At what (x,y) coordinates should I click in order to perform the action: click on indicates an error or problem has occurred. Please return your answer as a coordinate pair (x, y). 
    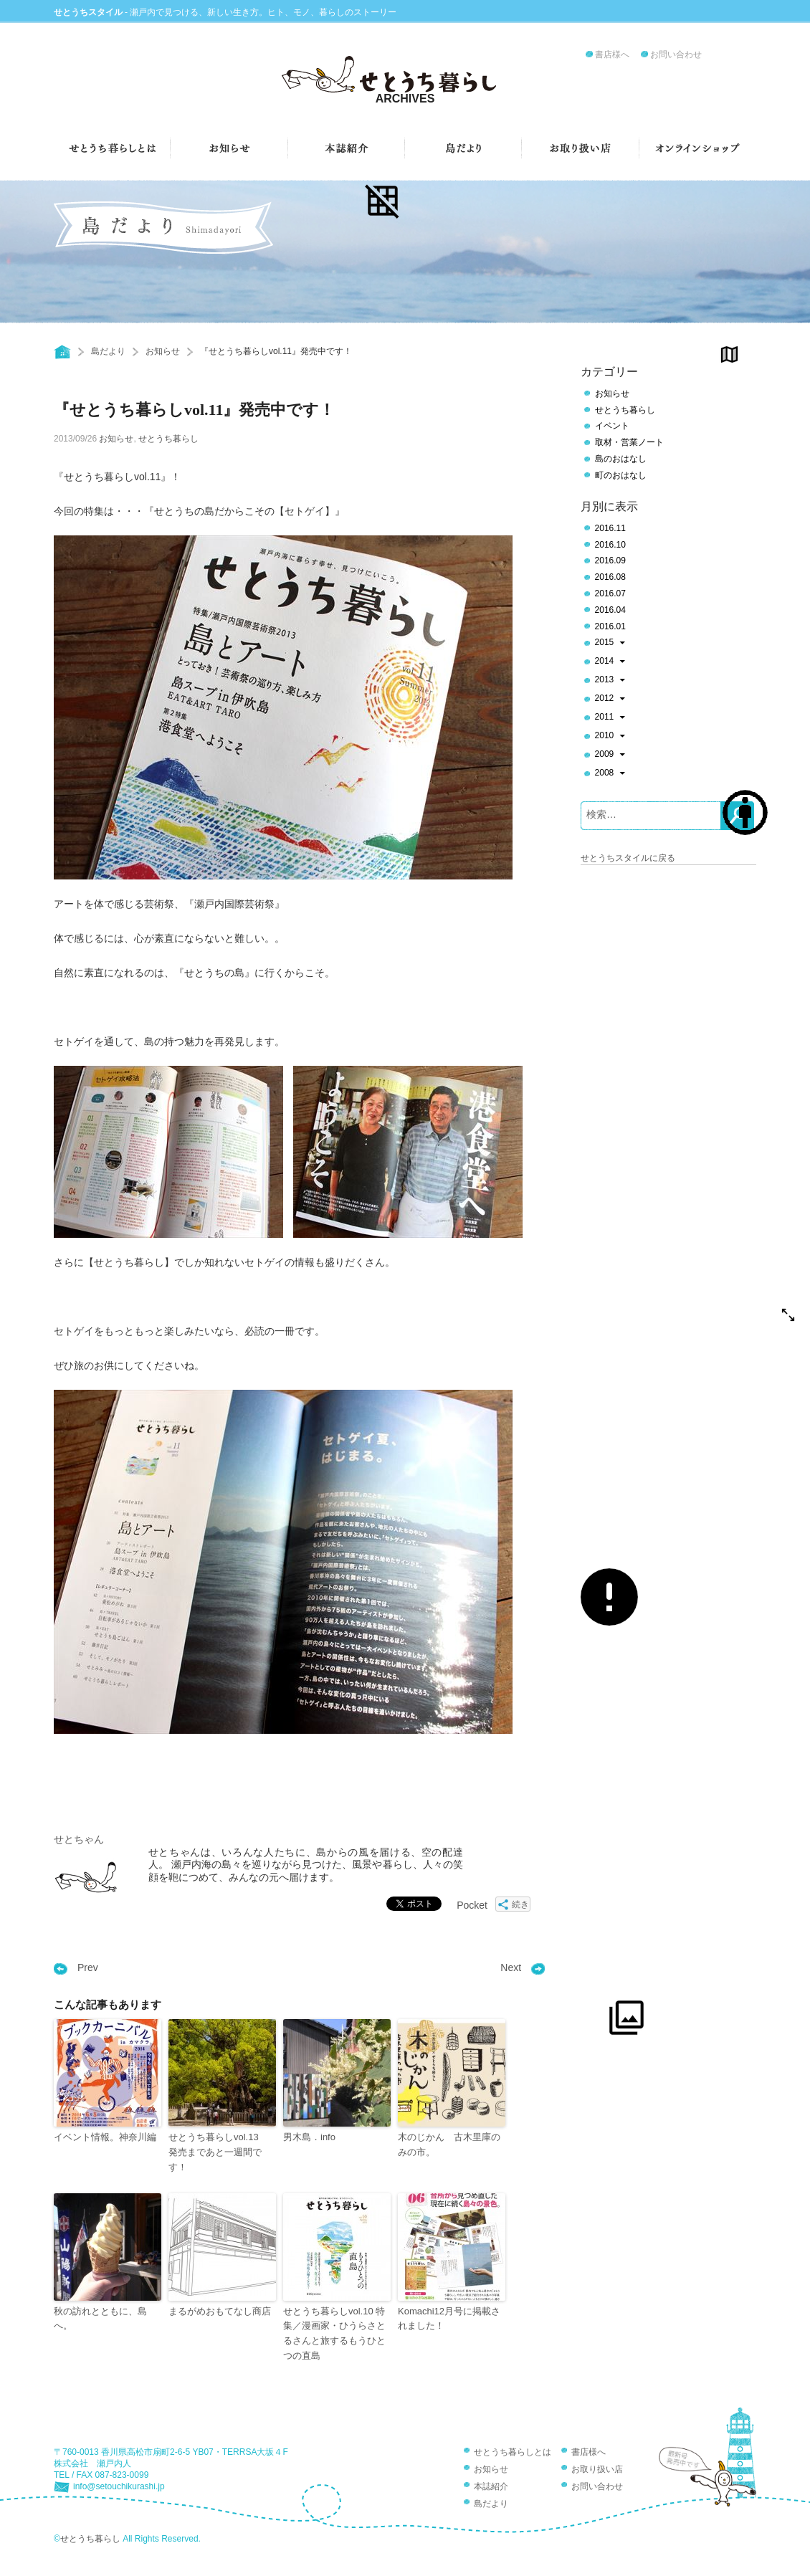
    Looking at the image, I should click on (609, 1597).